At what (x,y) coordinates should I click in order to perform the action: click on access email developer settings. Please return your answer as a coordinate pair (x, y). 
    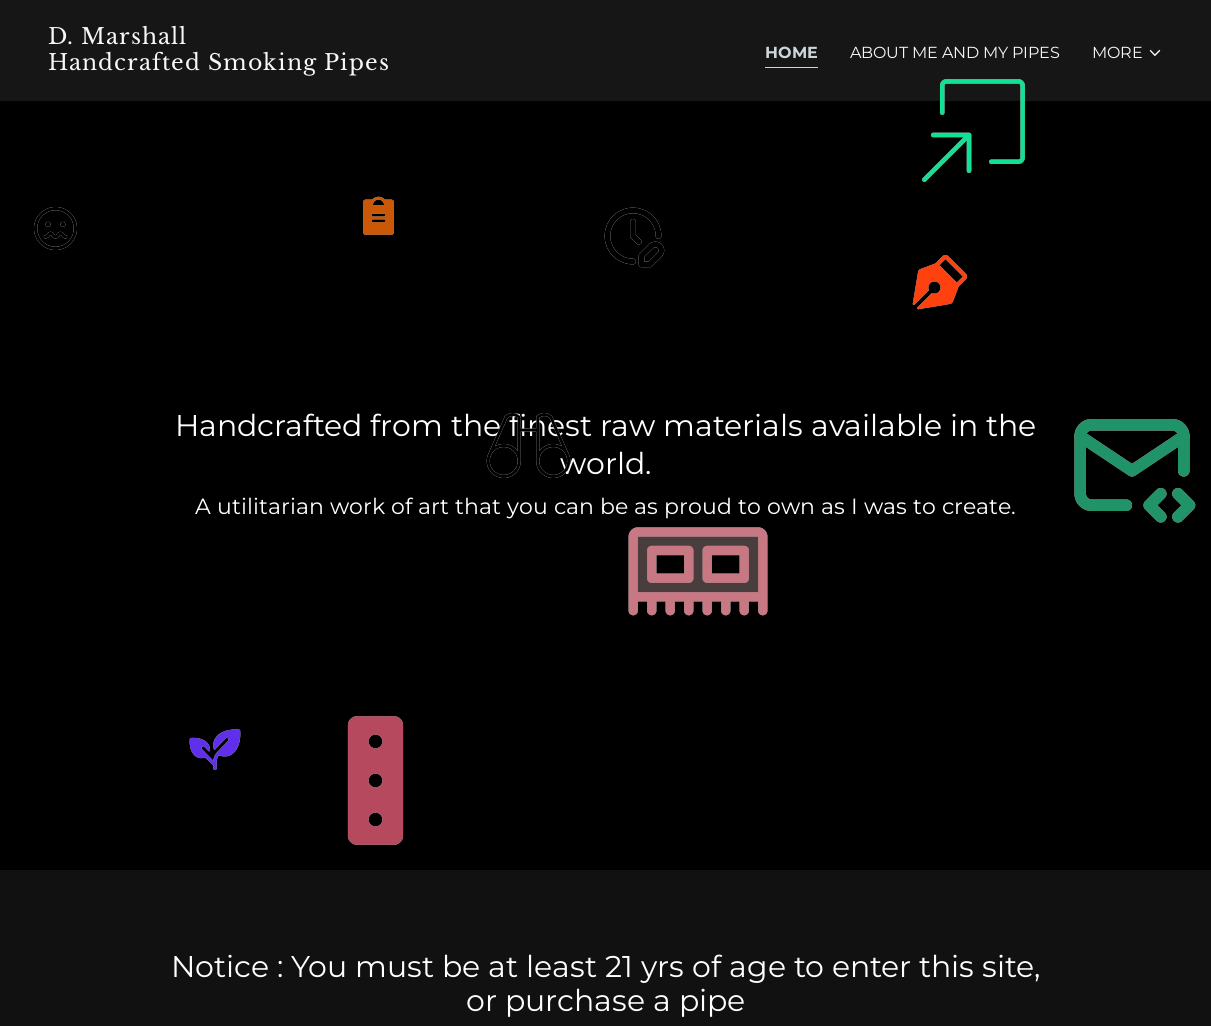
    Looking at the image, I should click on (1132, 465).